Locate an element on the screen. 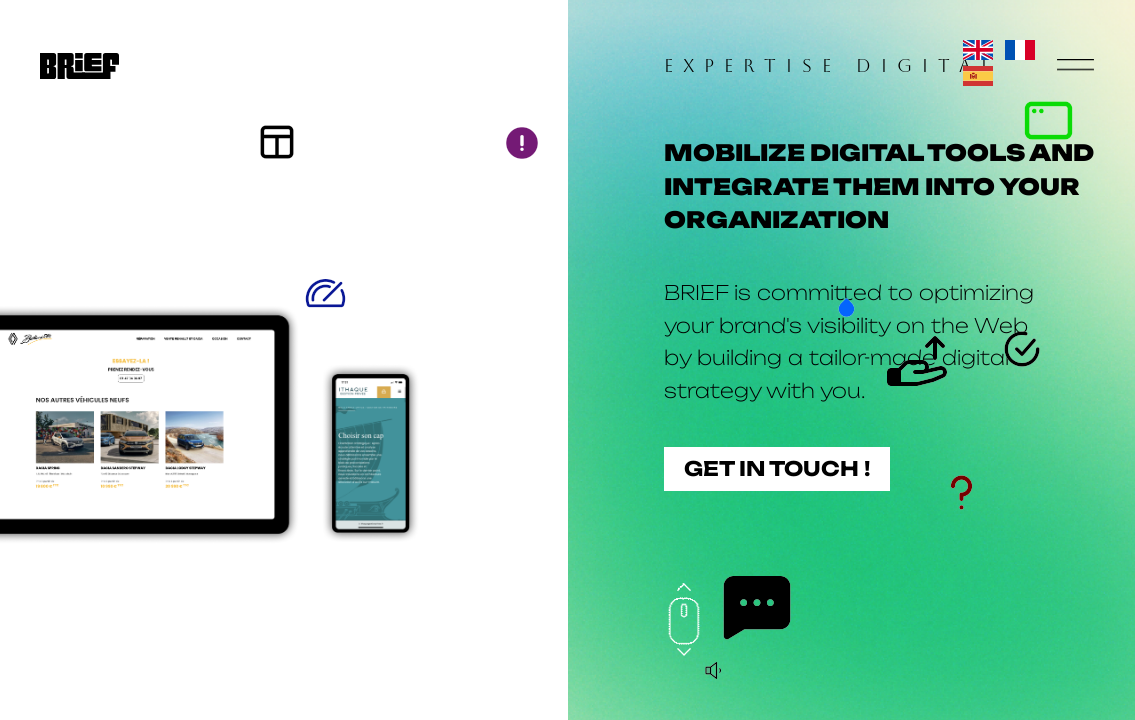 Image resolution: width=1135 pixels, height=720 pixels. switch to grid or layout view is located at coordinates (277, 142).